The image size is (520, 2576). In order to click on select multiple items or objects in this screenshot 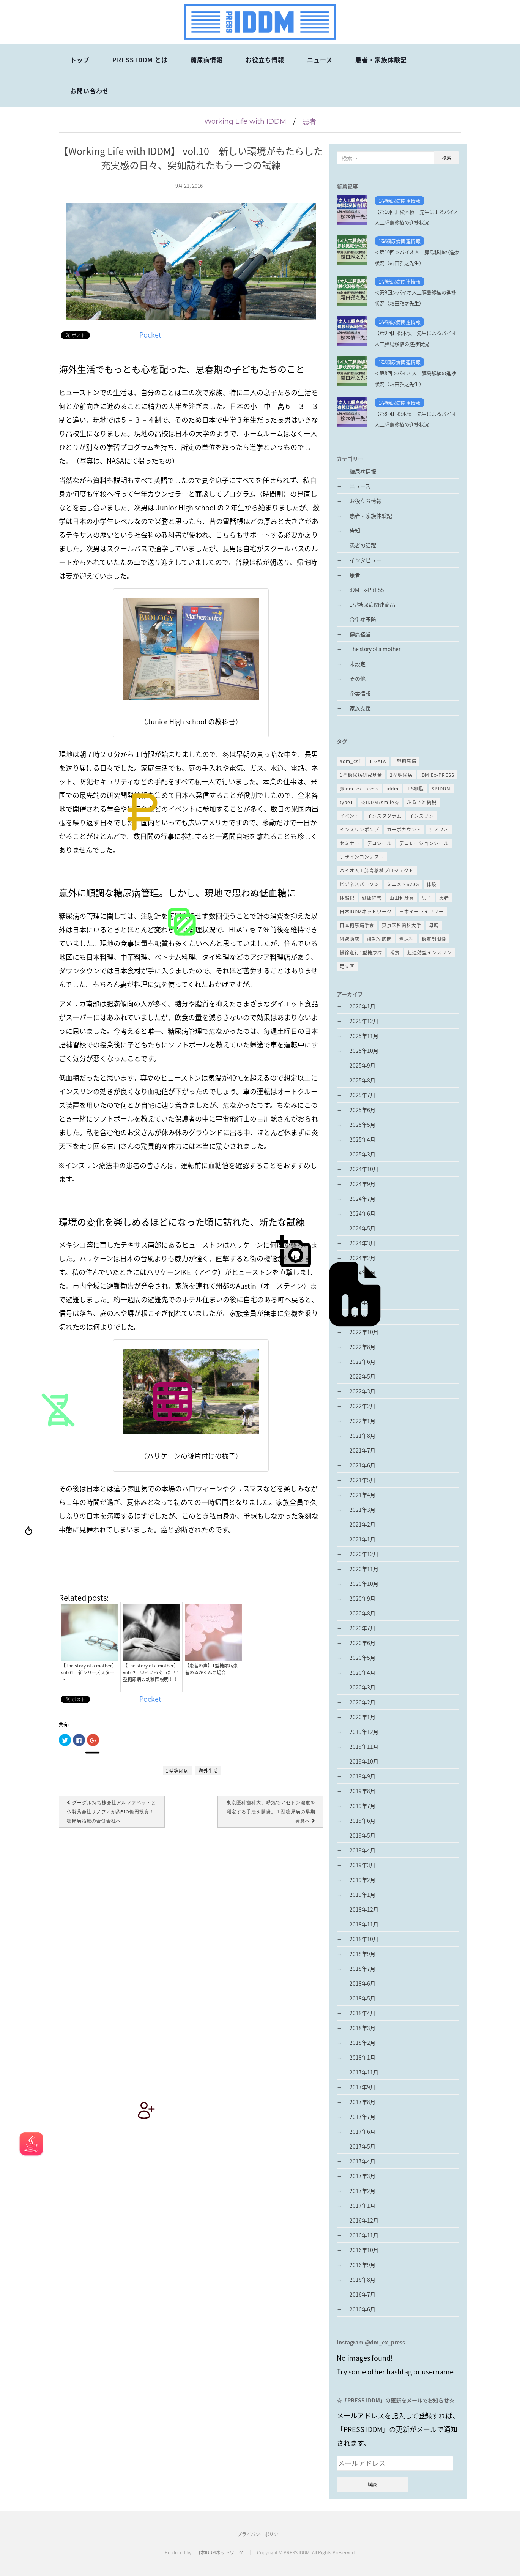, I will do `click(182, 922)`.